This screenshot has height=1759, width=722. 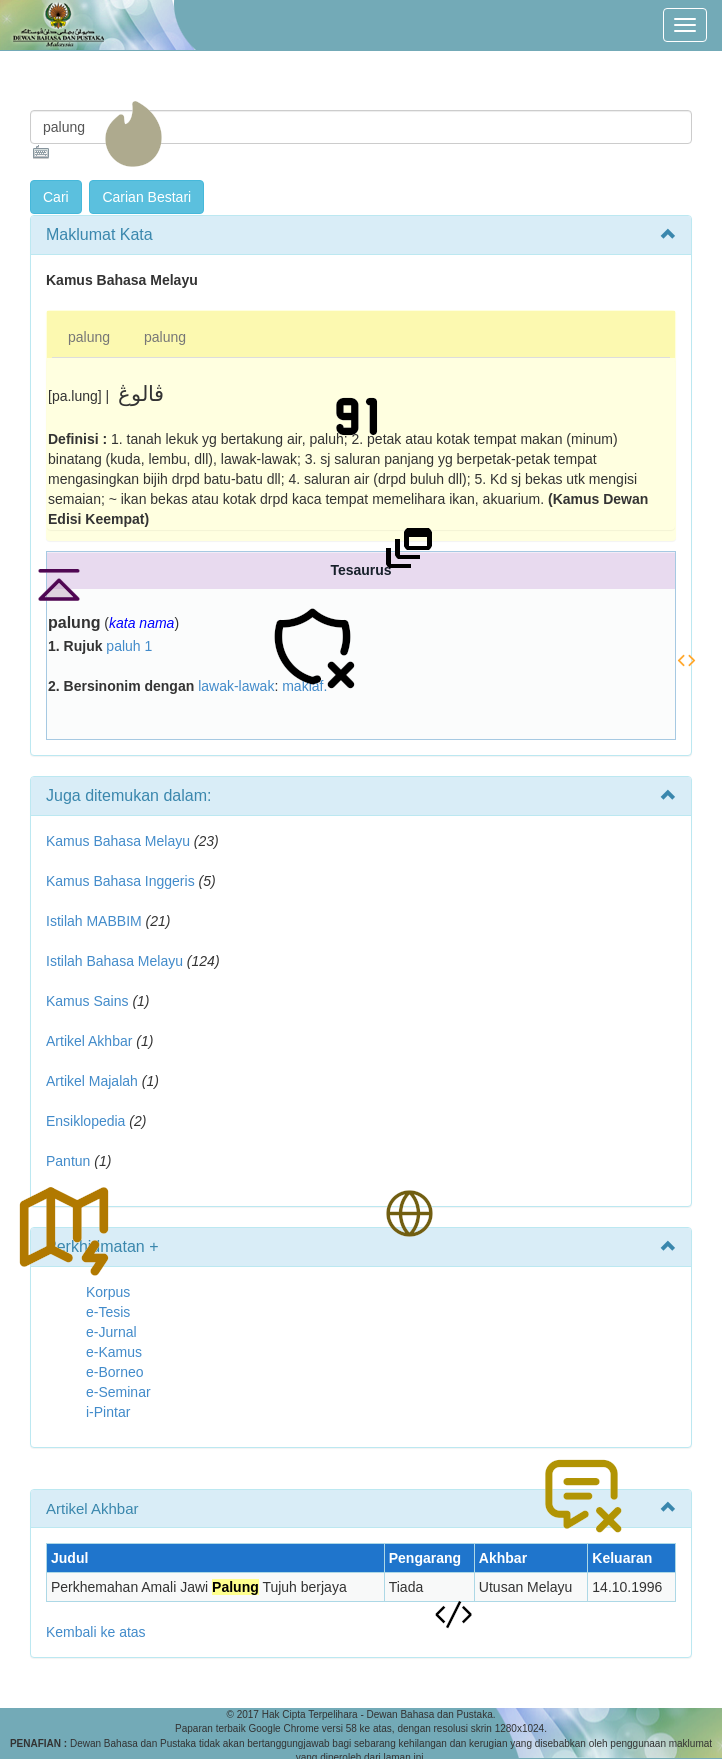 I want to click on open tinder dating app, so click(x=133, y=135).